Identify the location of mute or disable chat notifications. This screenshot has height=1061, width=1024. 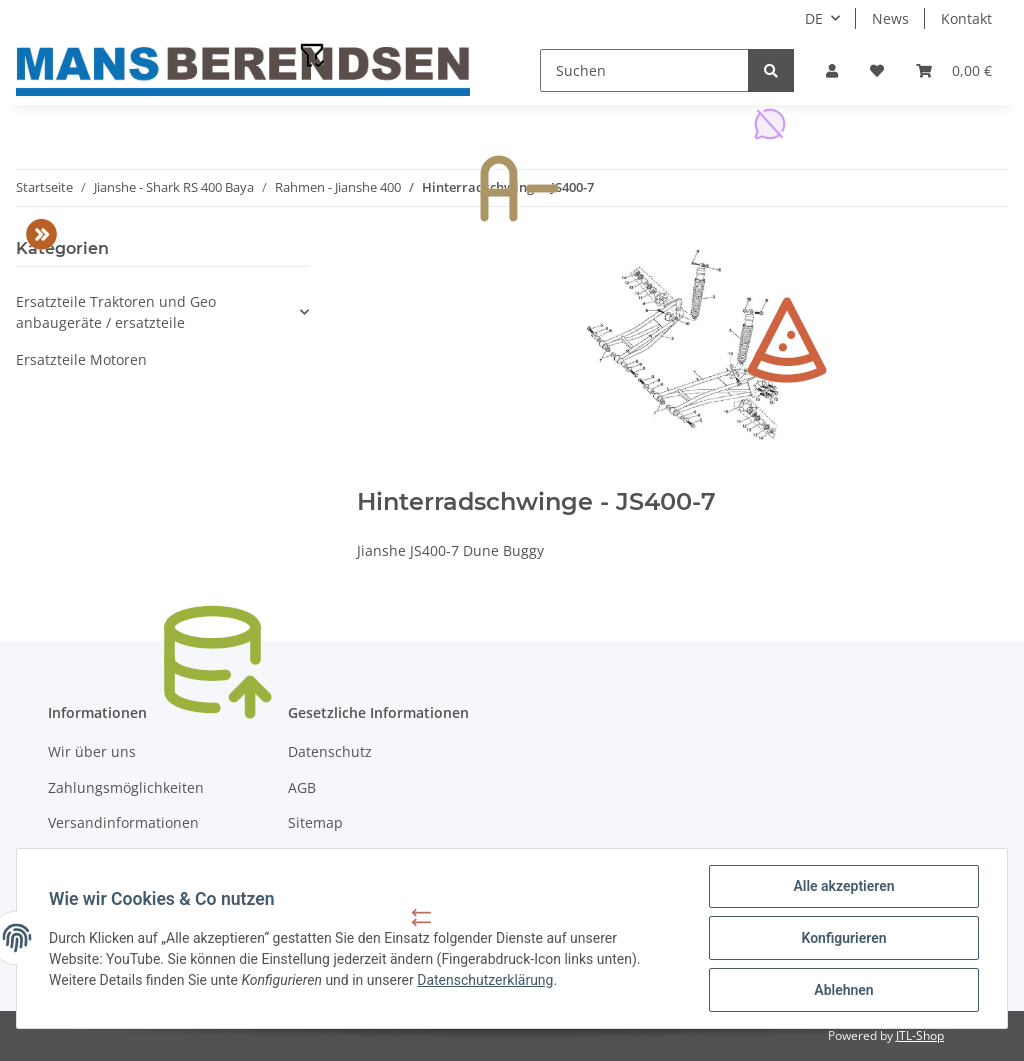
(770, 124).